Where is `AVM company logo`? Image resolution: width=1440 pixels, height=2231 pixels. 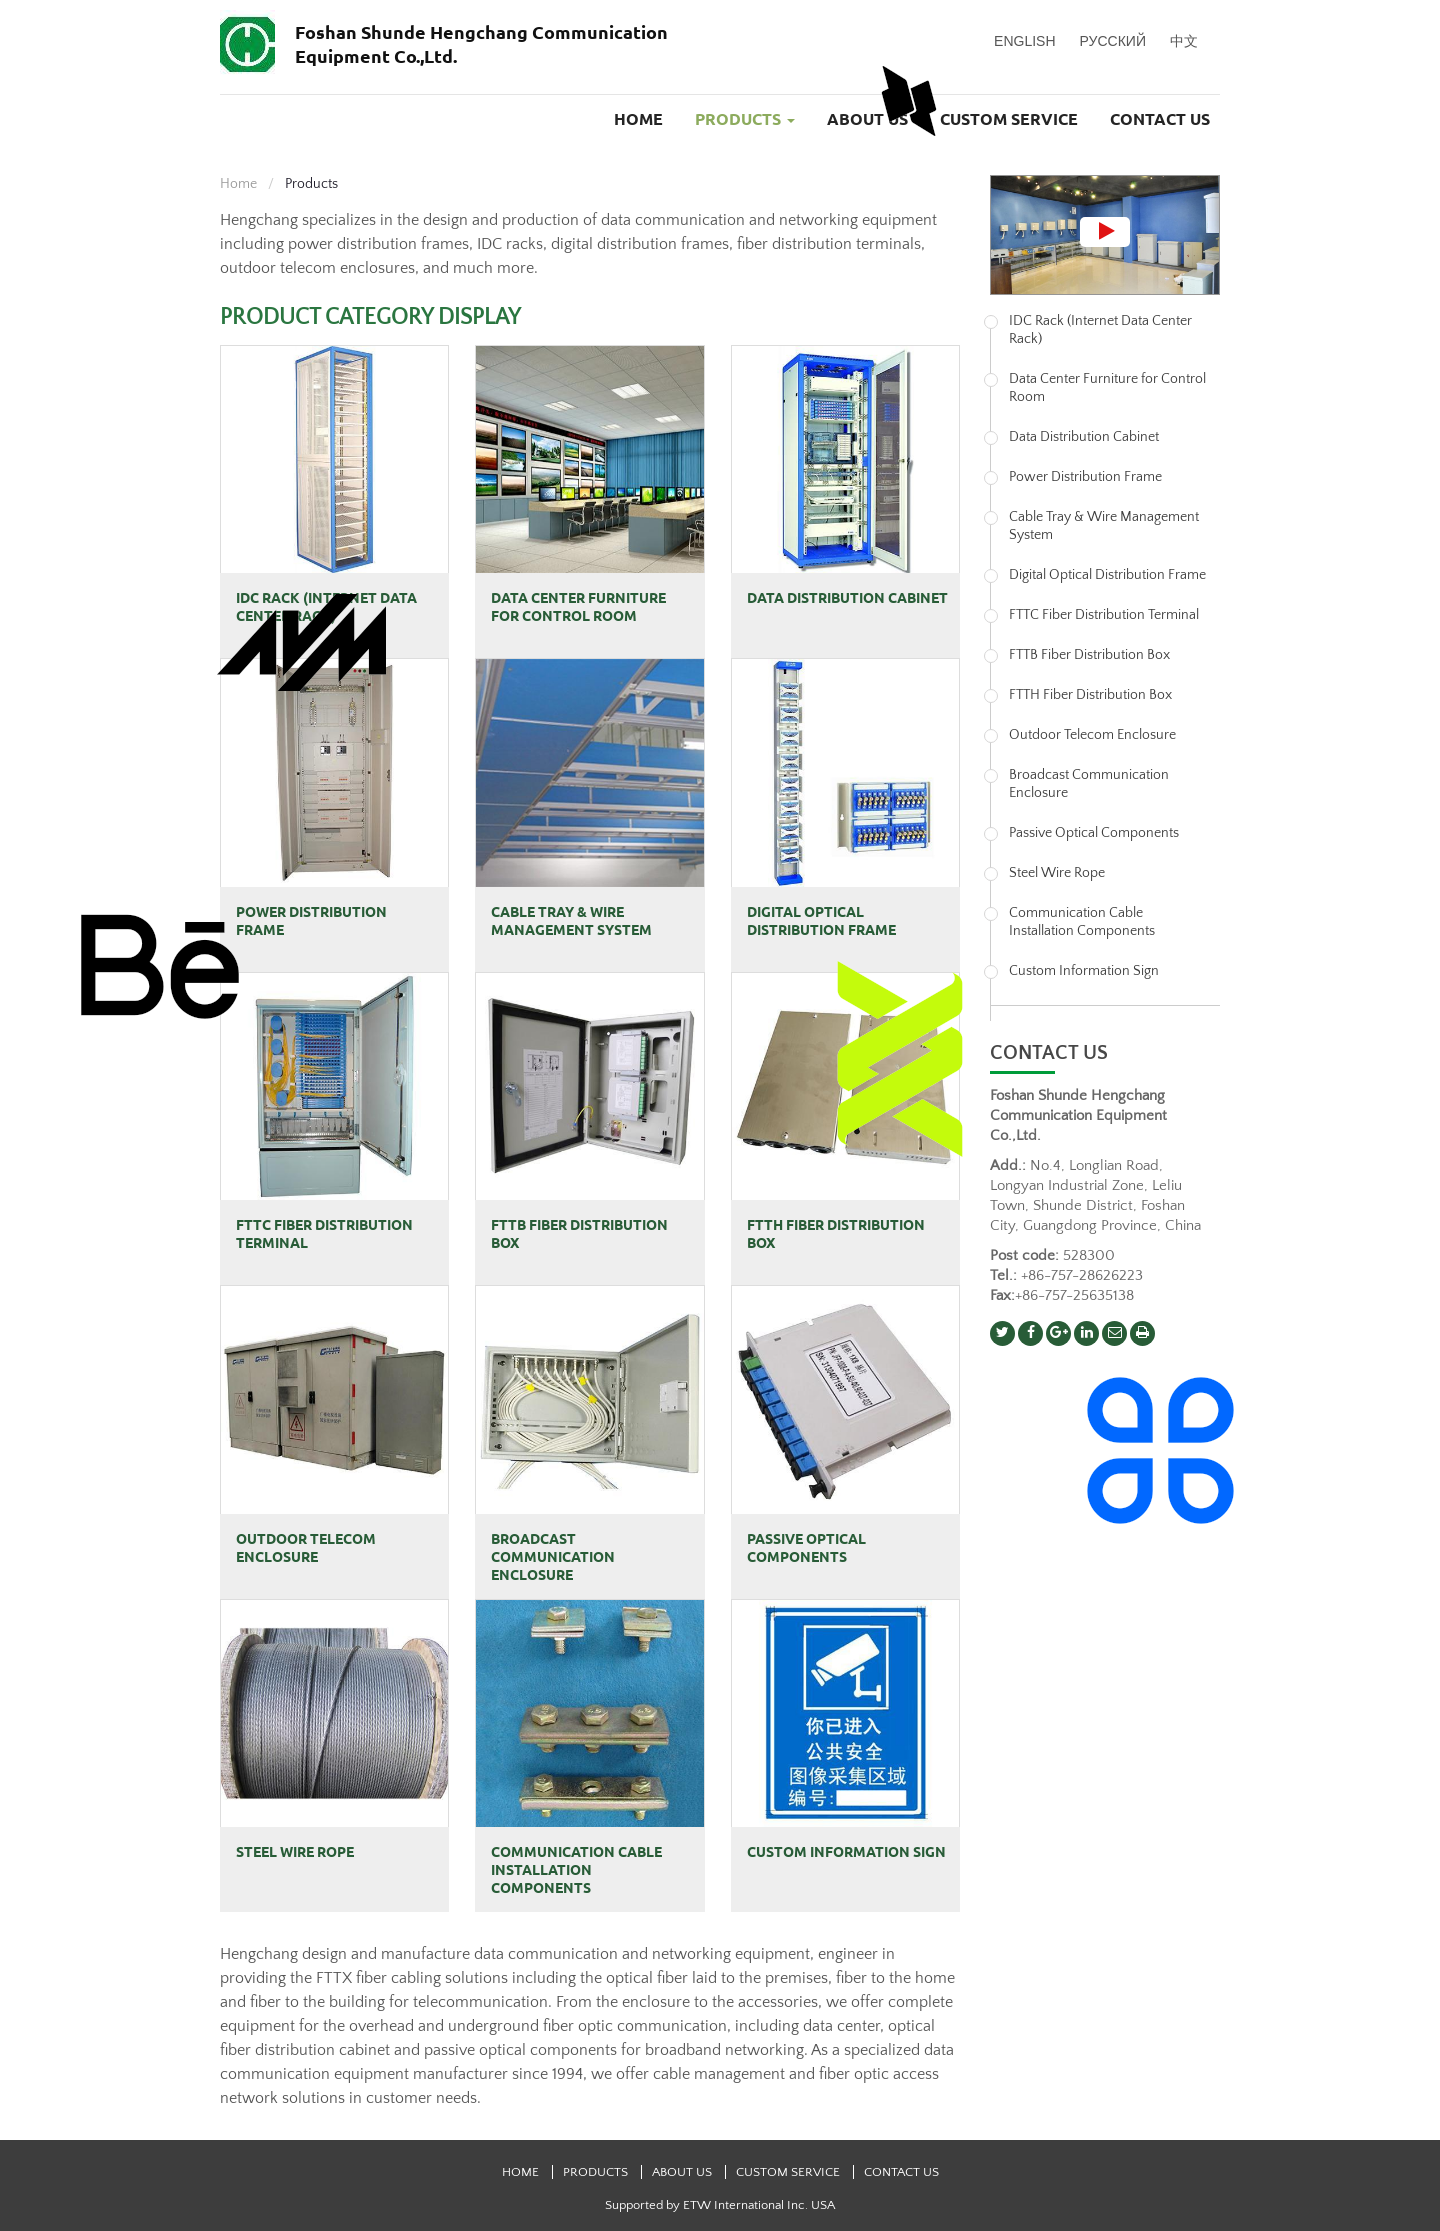 AVM company logo is located at coordinates (301, 642).